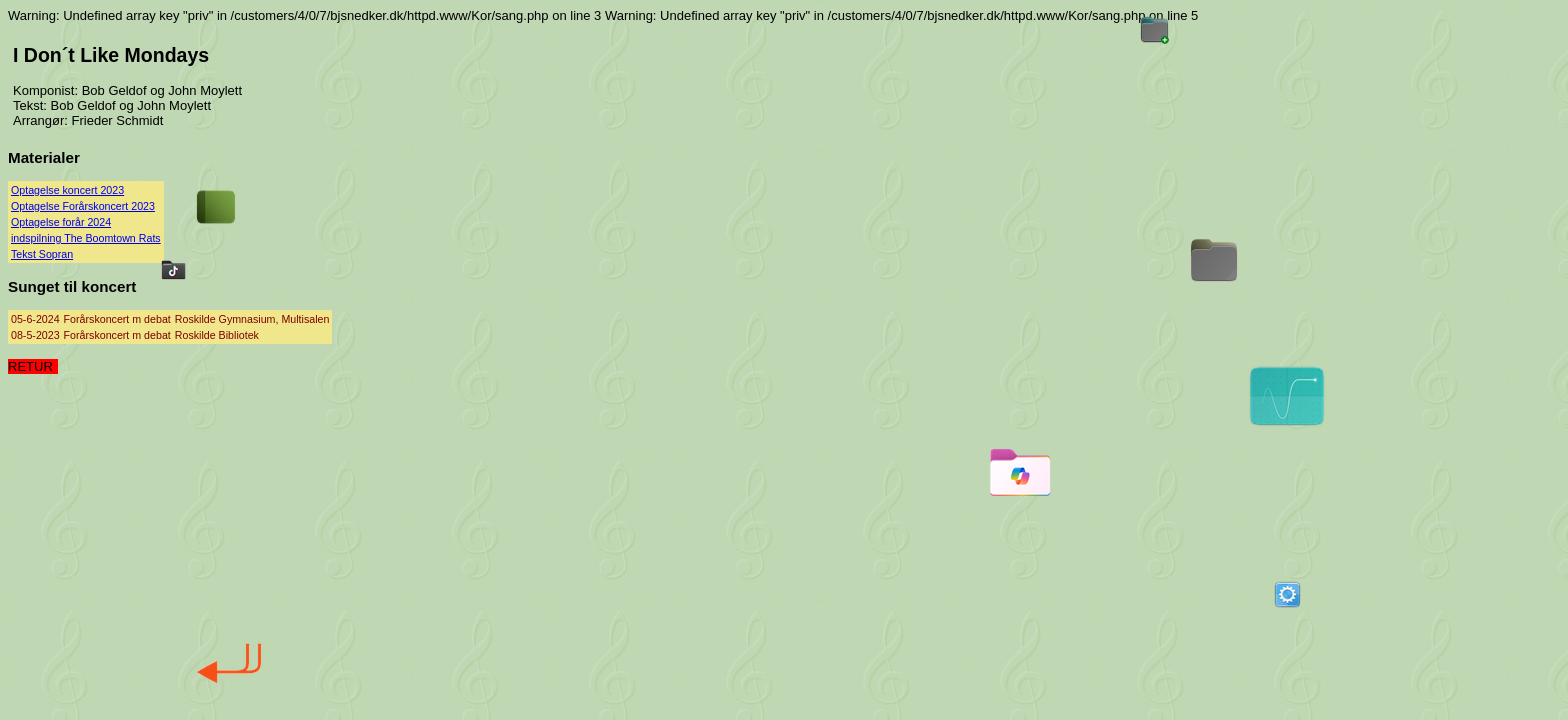  Describe the element at coordinates (1287, 594) in the screenshot. I see `an MS-DOS executable file` at that location.